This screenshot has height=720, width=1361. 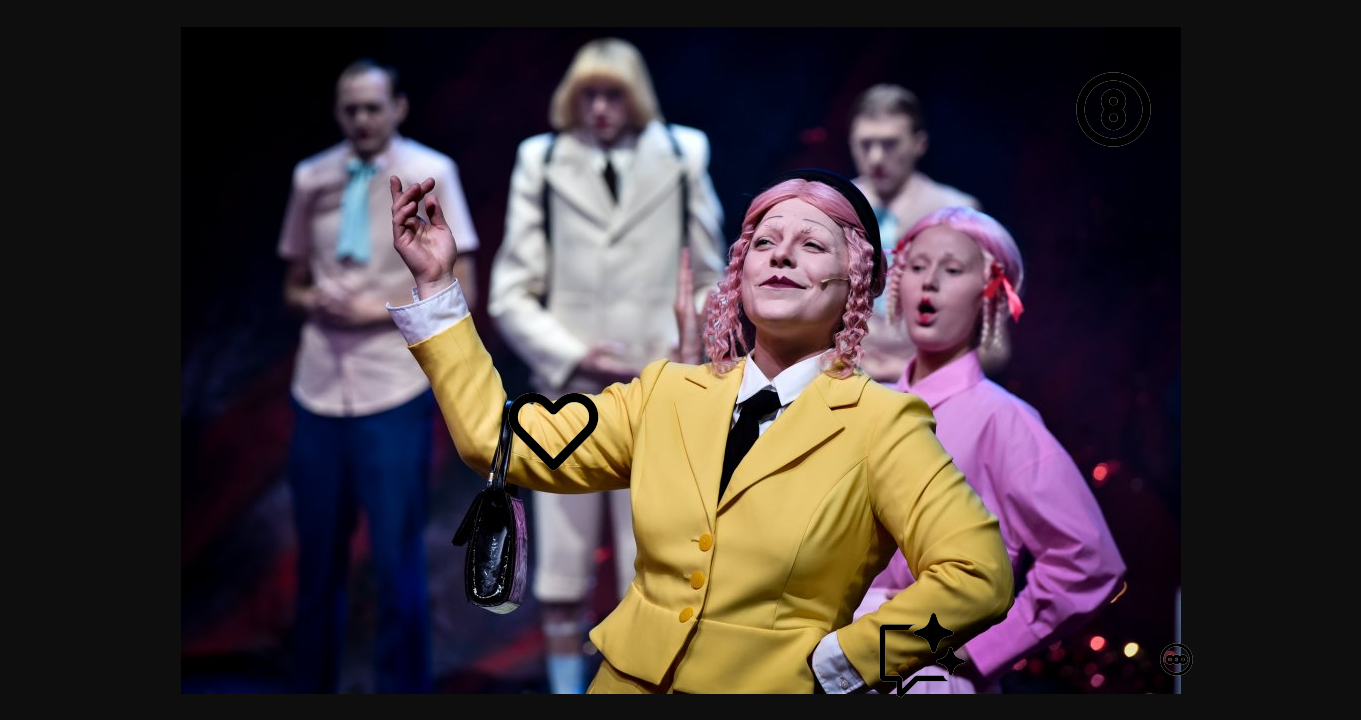 What do you see at coordinates (1176, 659) in the screenshot?
I see `open Letterboxd app` at bounding box center [1176, 659].